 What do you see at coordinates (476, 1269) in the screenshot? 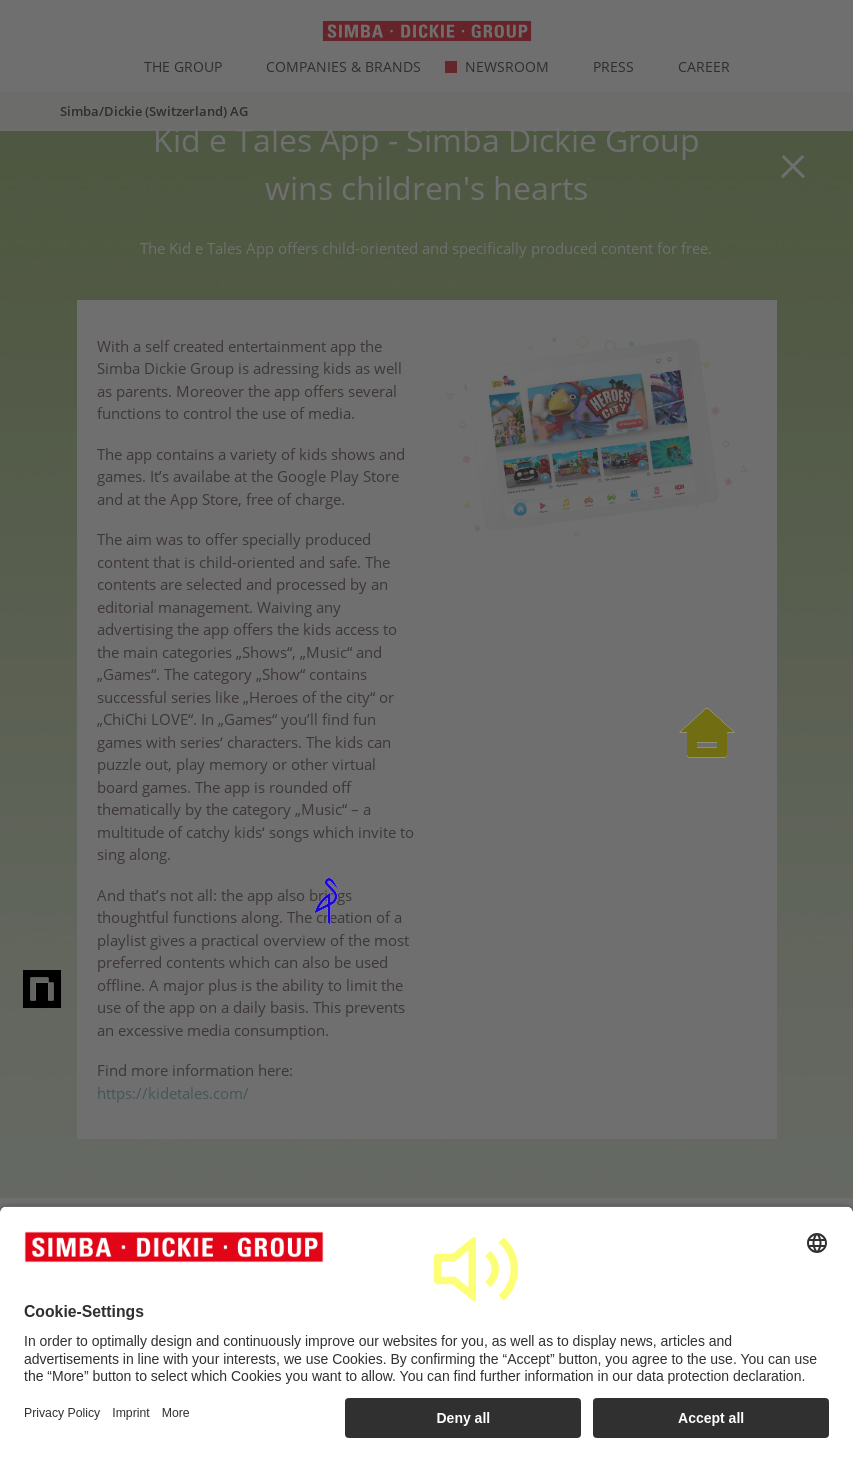
I see `increase audio volume` at bounding box center [476, 1269].